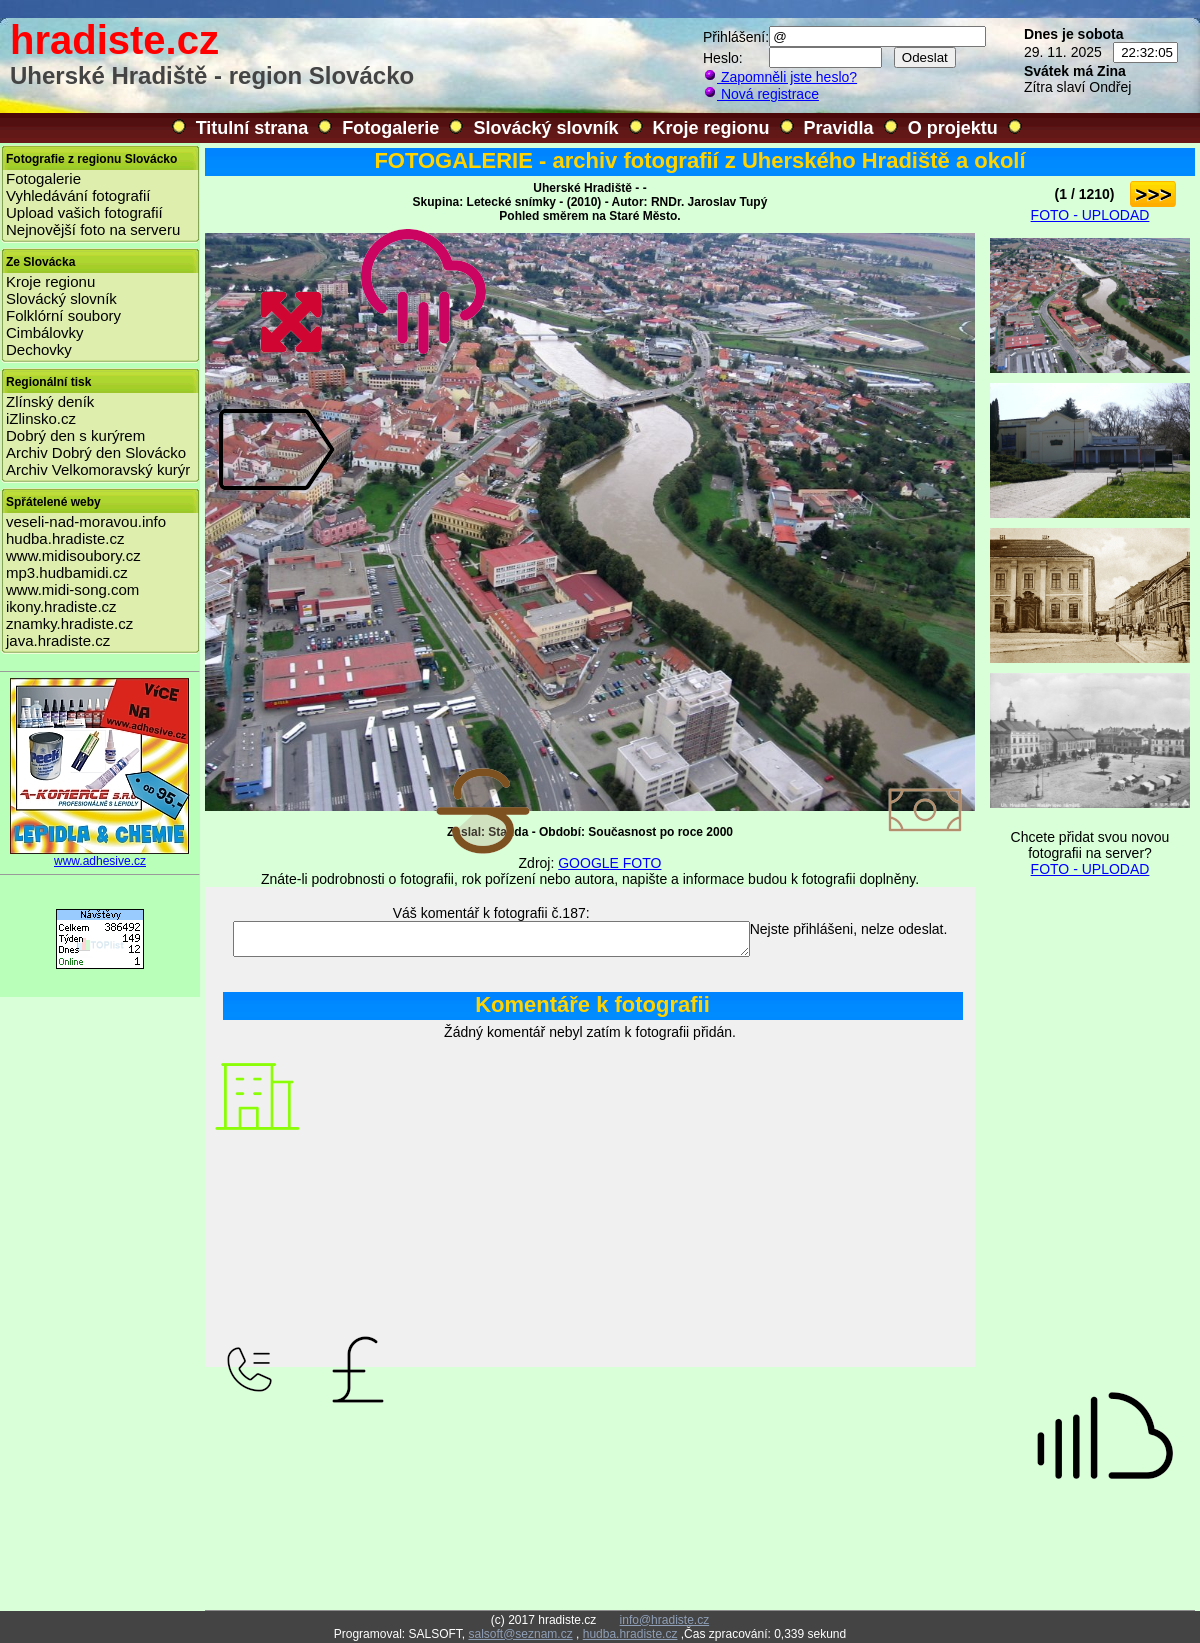  Describe the element at coordinates (423, 291) in the screenshot. I see `indicates rainy weather conditions` at that location.